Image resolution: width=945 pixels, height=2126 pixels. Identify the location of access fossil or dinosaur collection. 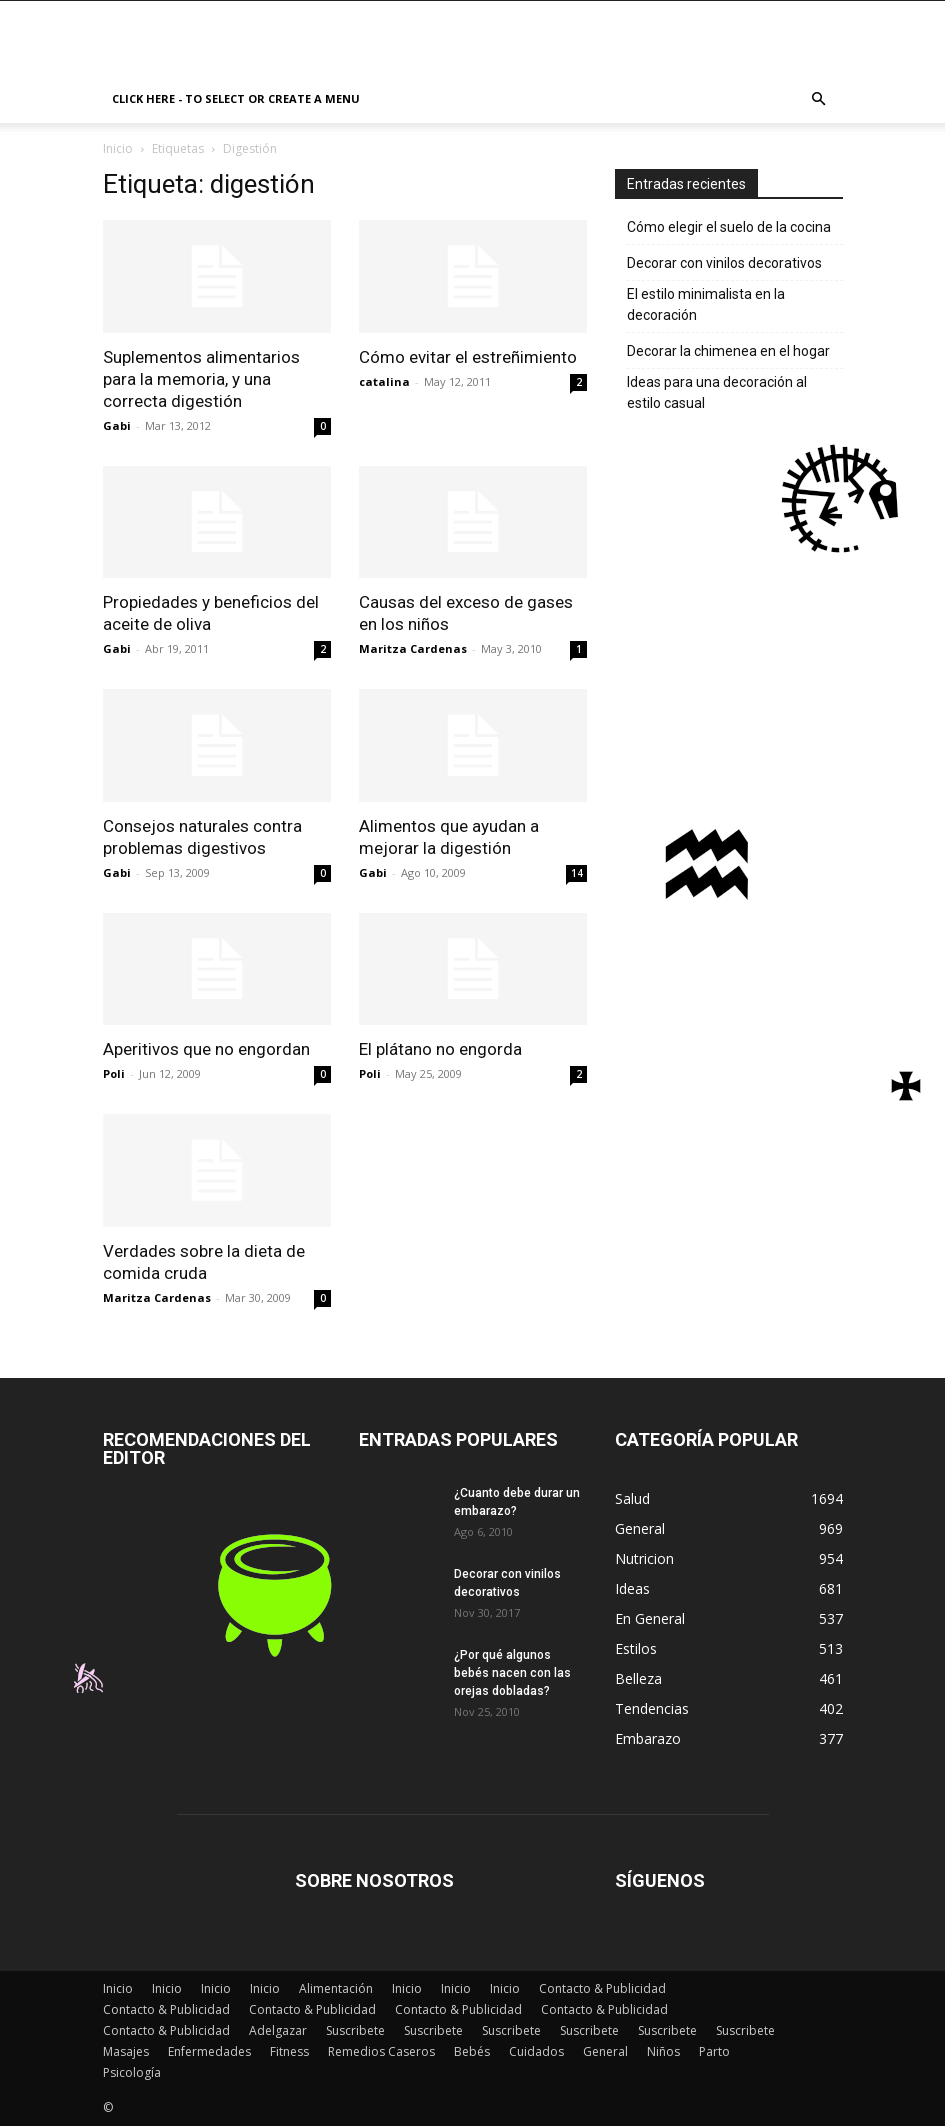
(839, 499).